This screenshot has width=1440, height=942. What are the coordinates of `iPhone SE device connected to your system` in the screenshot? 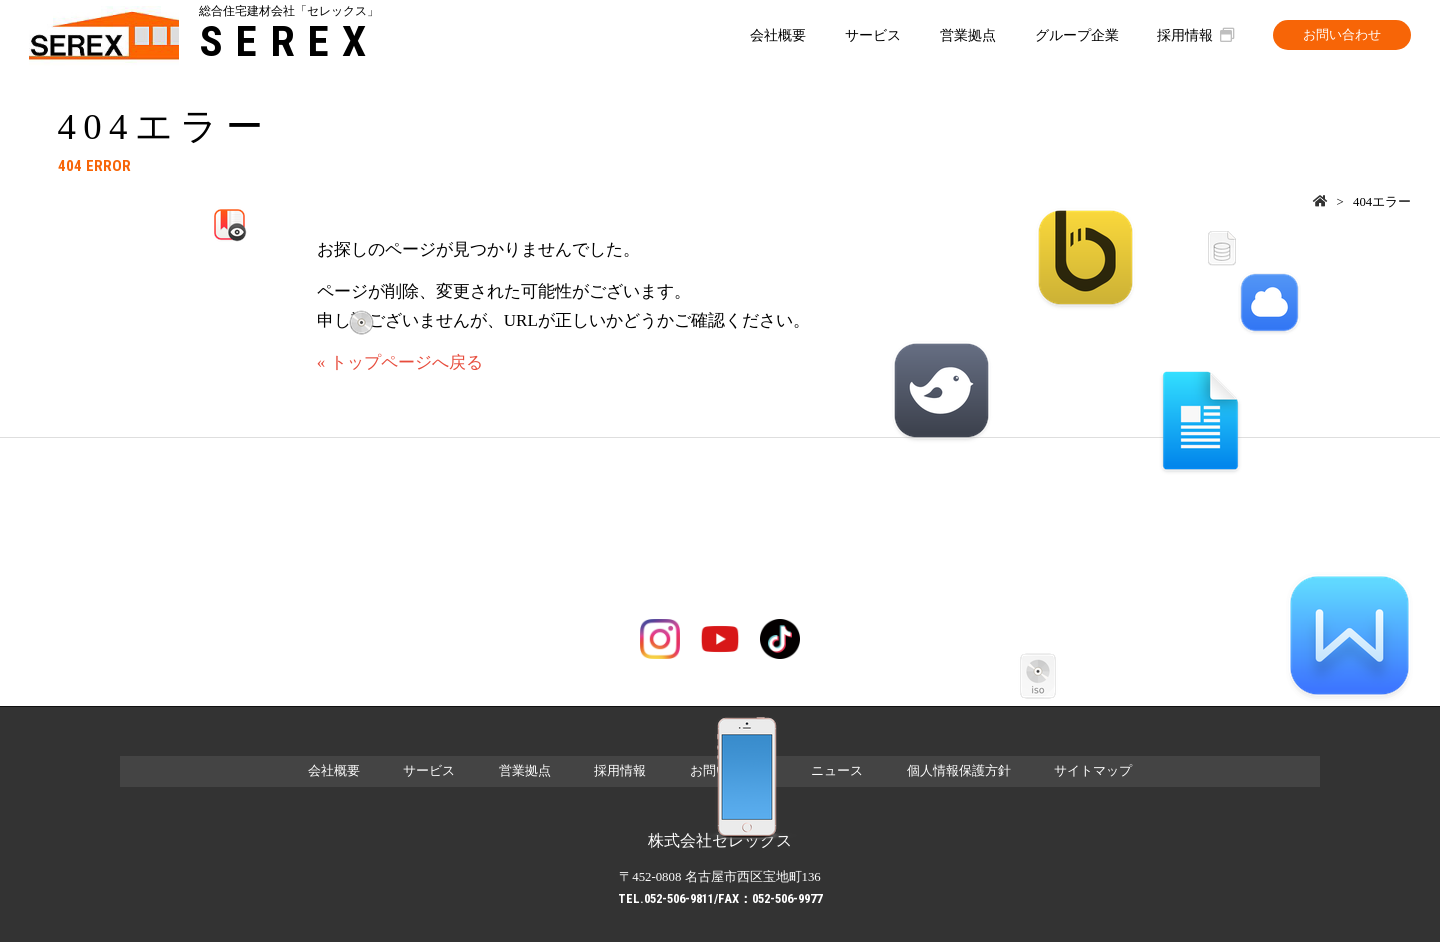 It's located at (747, 779).